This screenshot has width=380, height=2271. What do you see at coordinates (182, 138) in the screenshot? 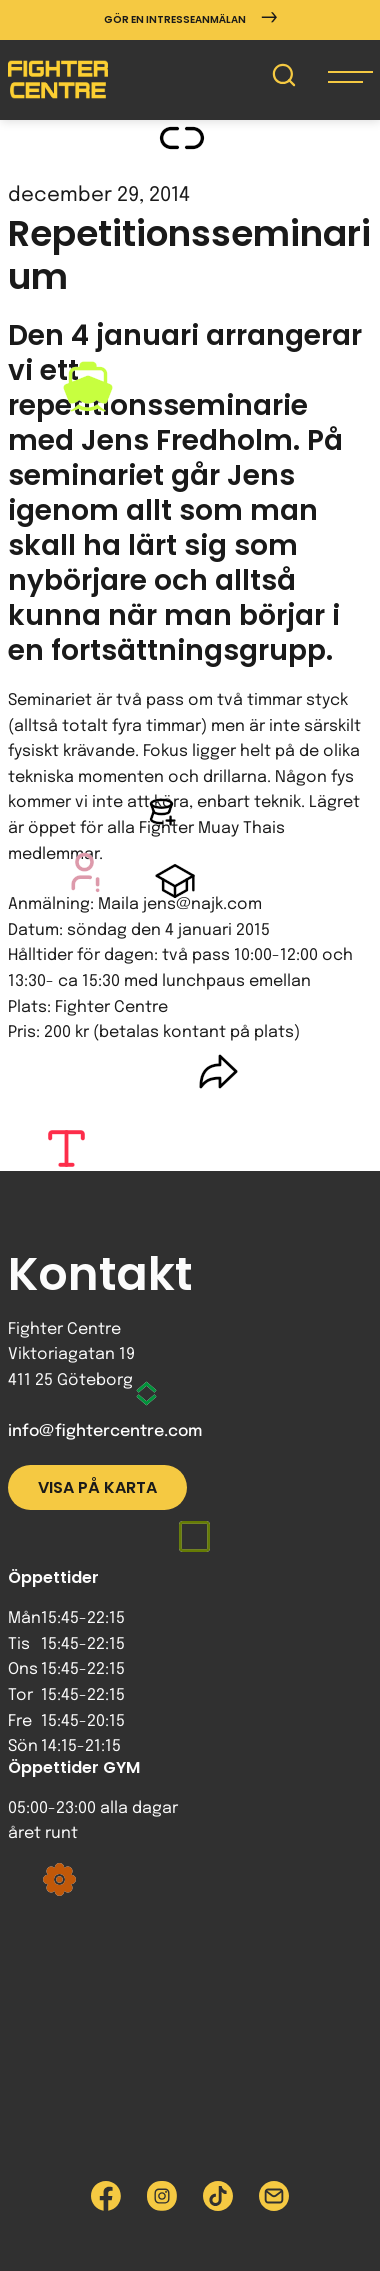
I see `disconnect or remove a linked account` at bounding box center [182, 138].